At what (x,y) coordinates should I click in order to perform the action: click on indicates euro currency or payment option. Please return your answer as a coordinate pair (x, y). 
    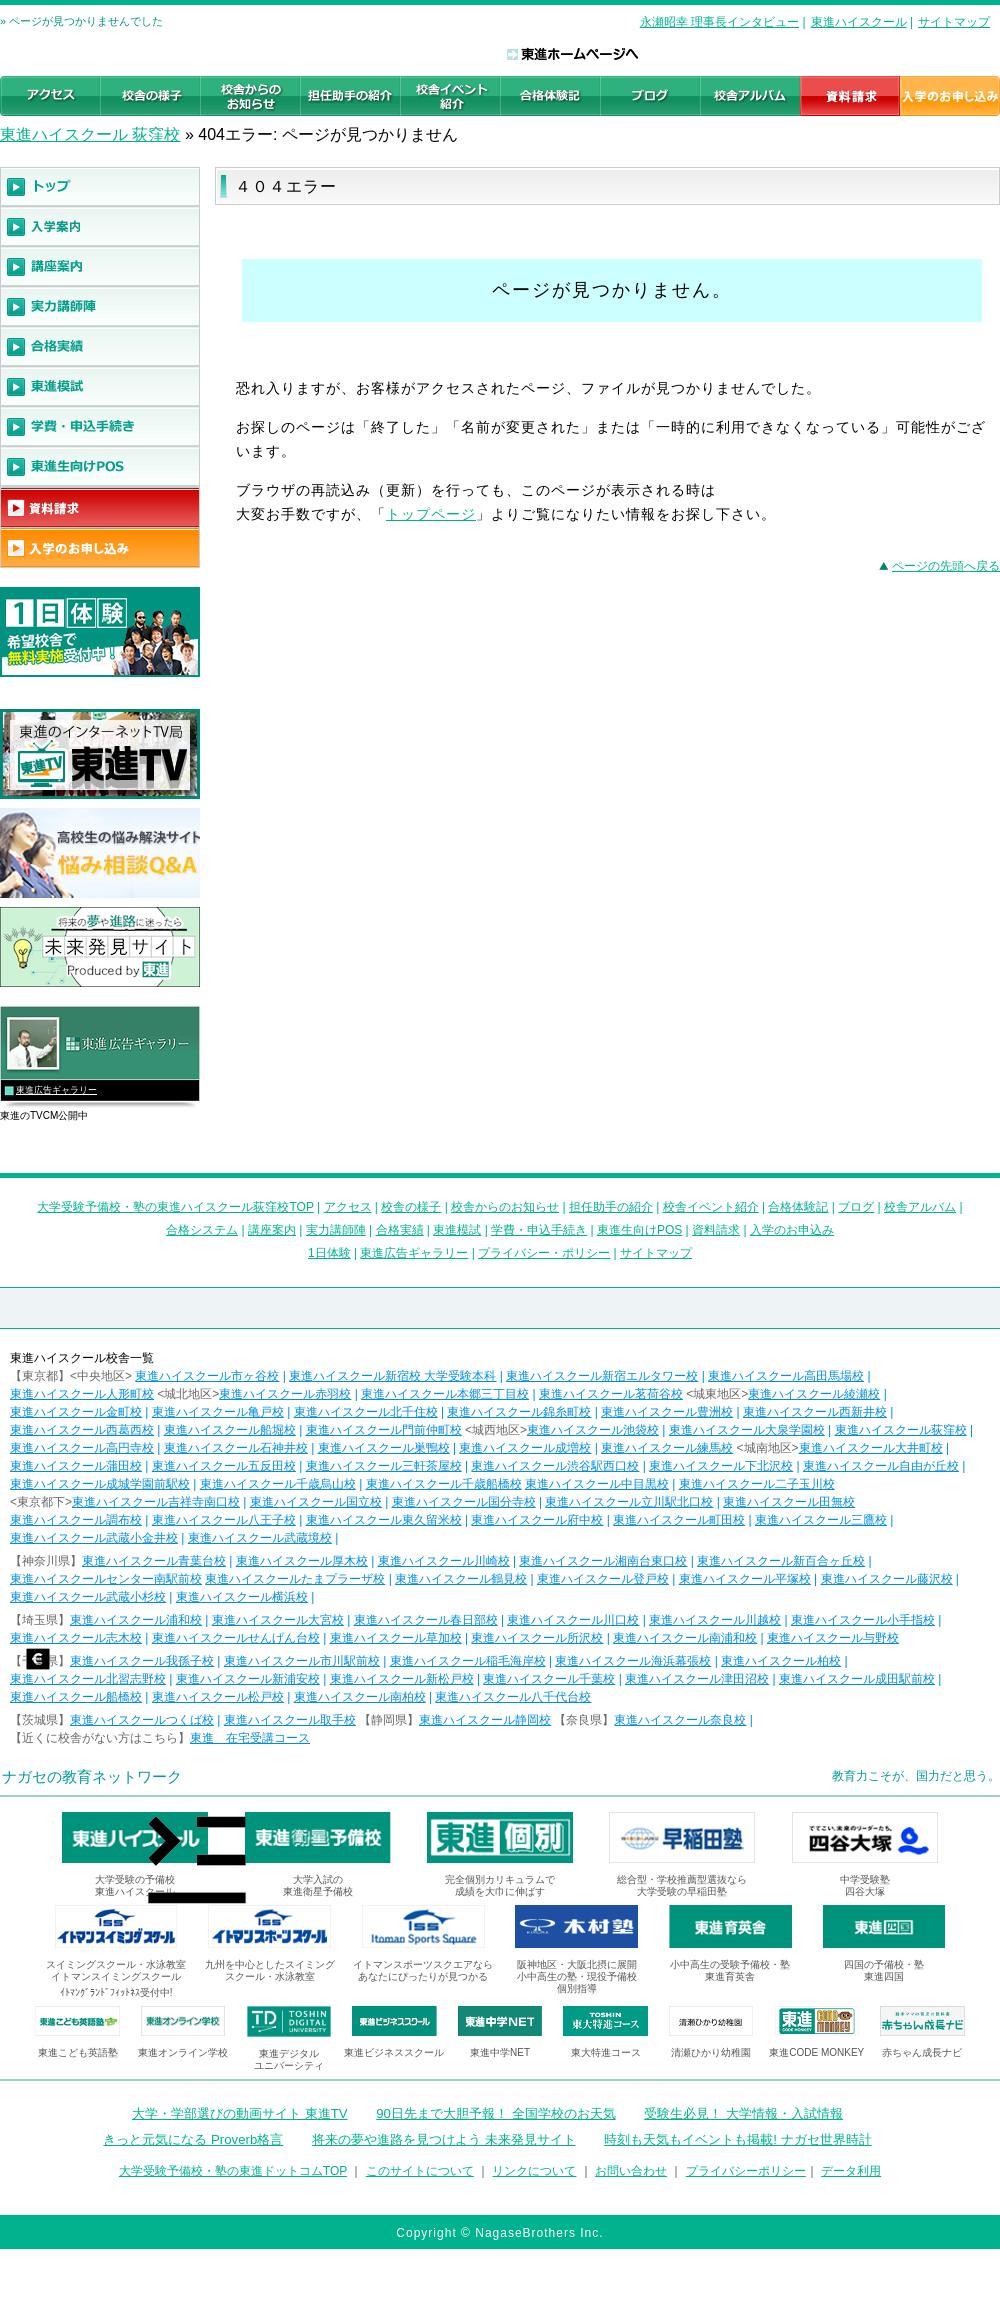
    Looking at the image, I should click on (38, 1659).